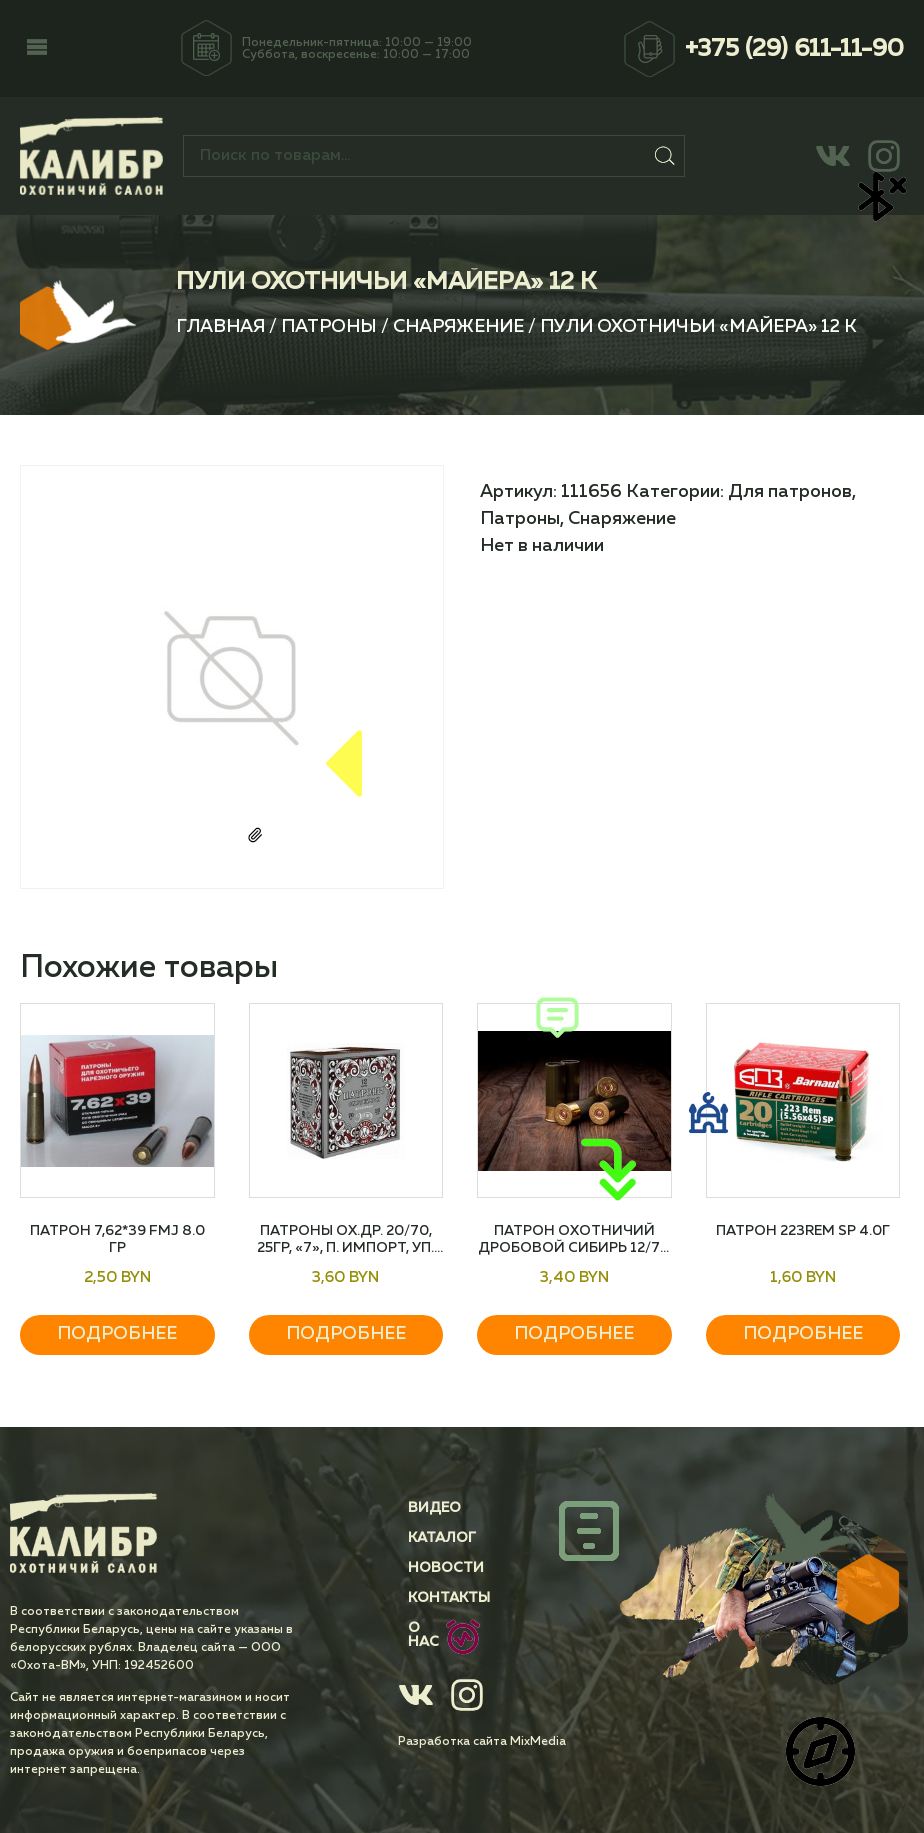 The image size is (924, 1833). I want to click on open messaging or chat, so click(557, 1016).